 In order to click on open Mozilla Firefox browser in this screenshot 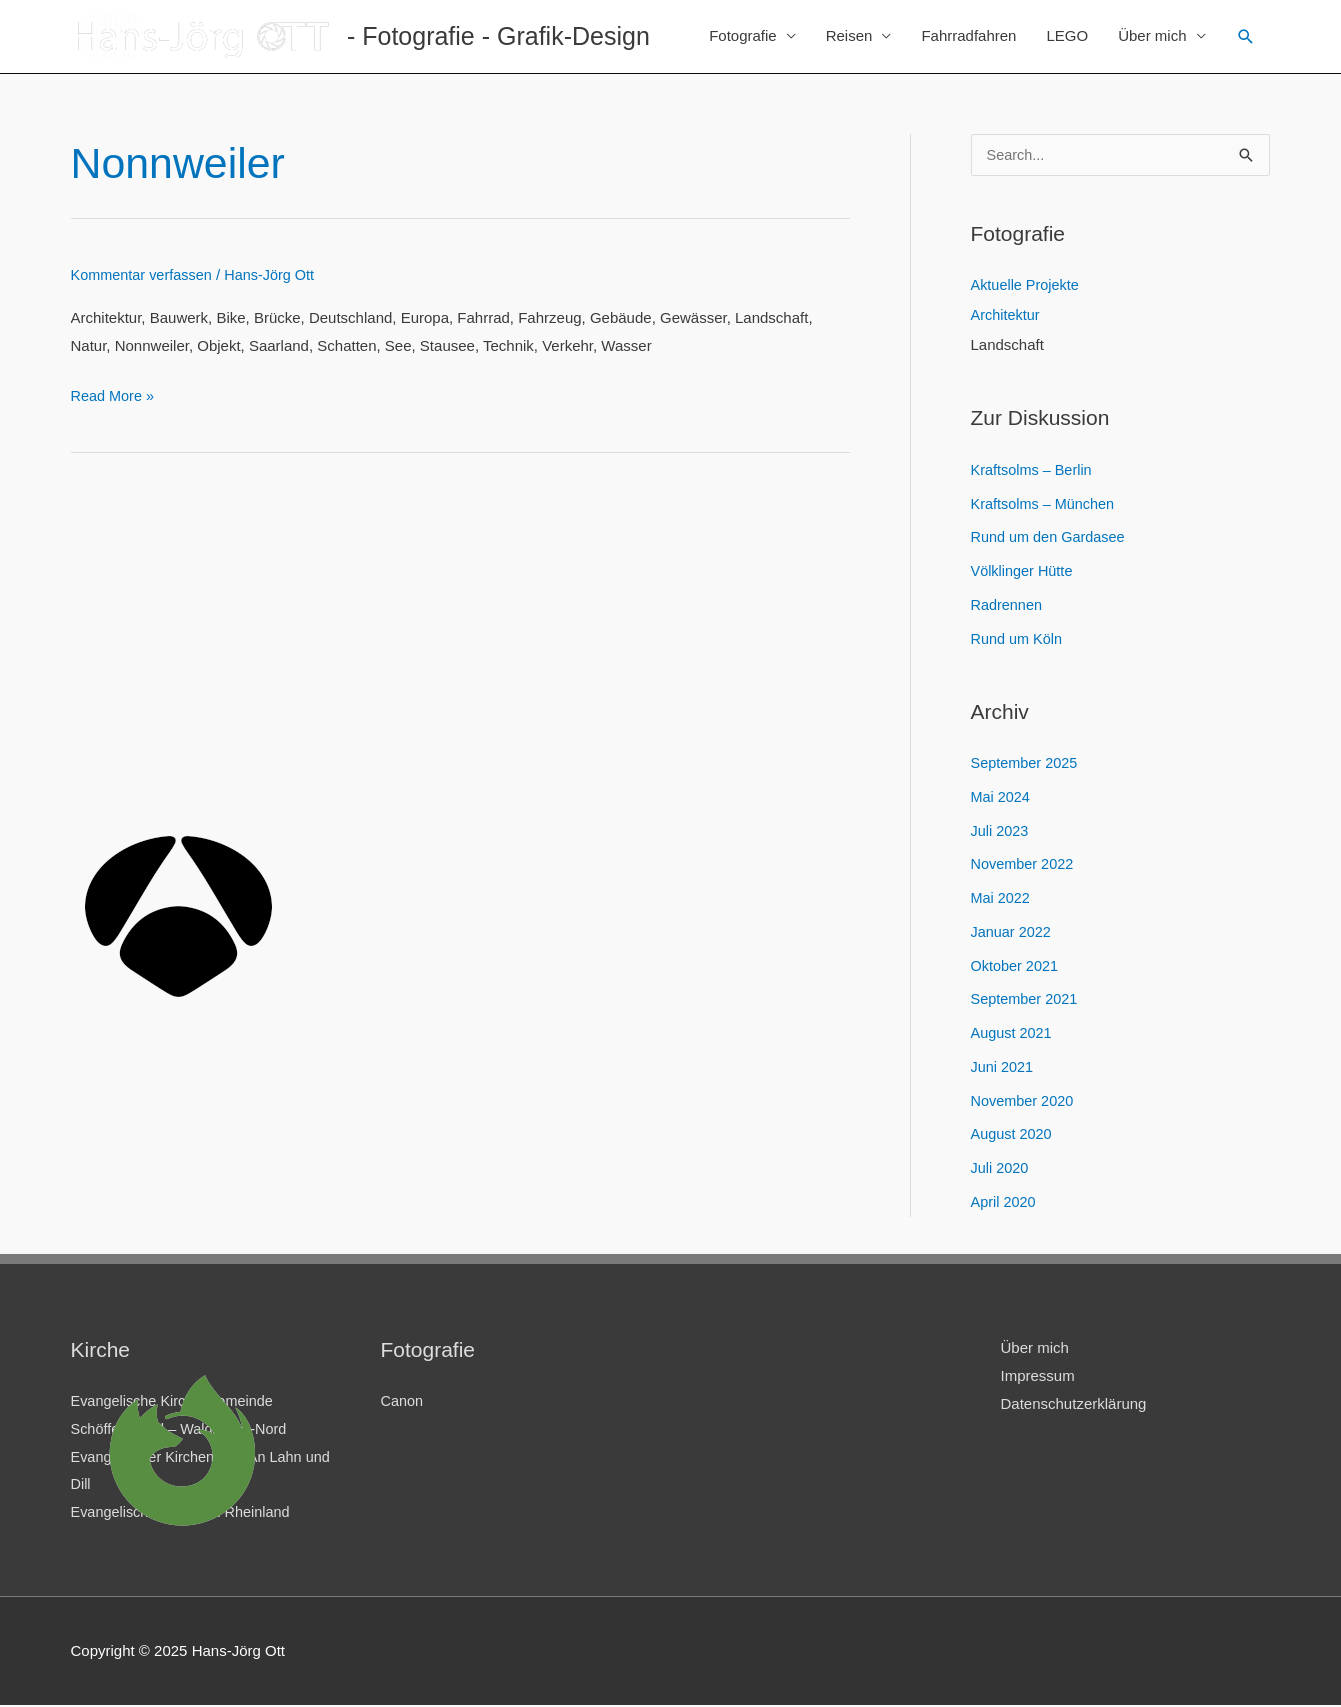, I will do `click(182, 1450)`.